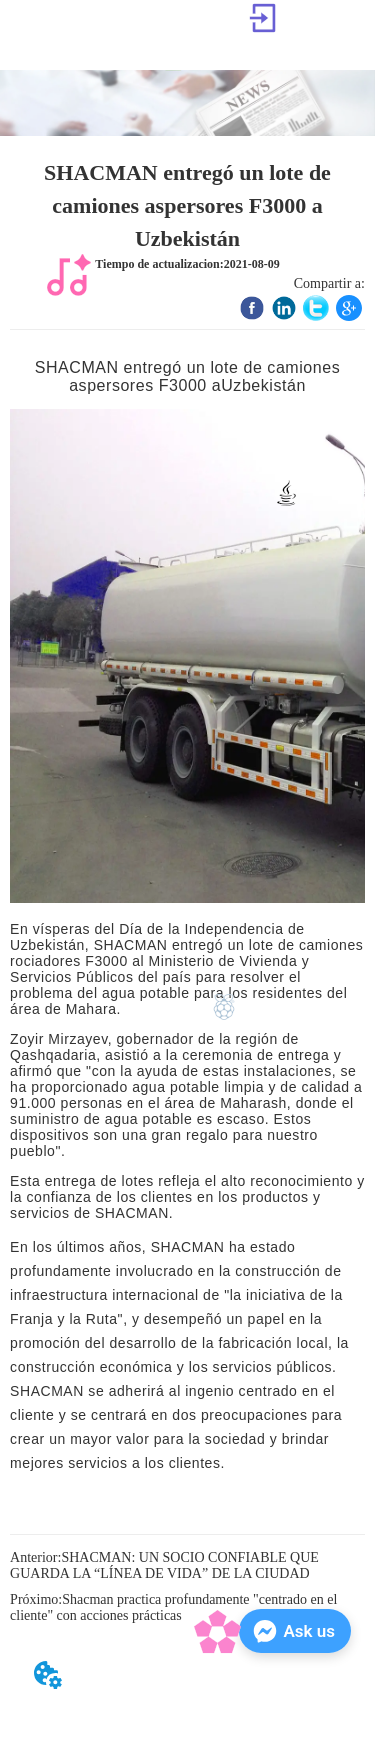  I want to click on rootssage app or service logo, so click(217, 1631).